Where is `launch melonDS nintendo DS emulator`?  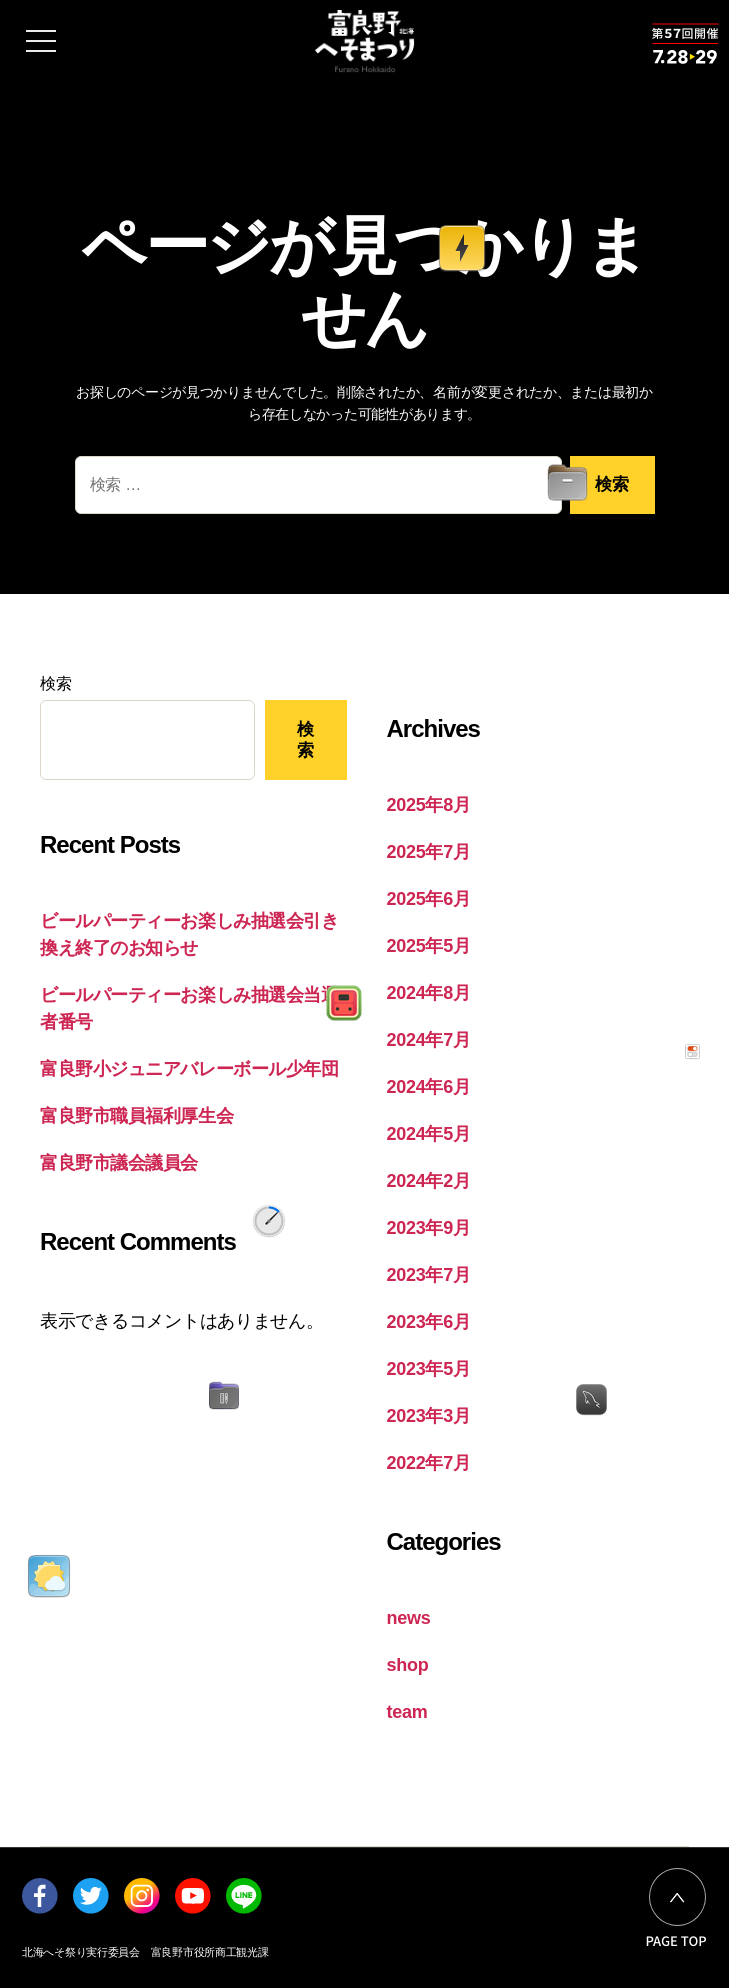
launch melonDS nintendo DS emulator is located at coordinates (344, 1003).